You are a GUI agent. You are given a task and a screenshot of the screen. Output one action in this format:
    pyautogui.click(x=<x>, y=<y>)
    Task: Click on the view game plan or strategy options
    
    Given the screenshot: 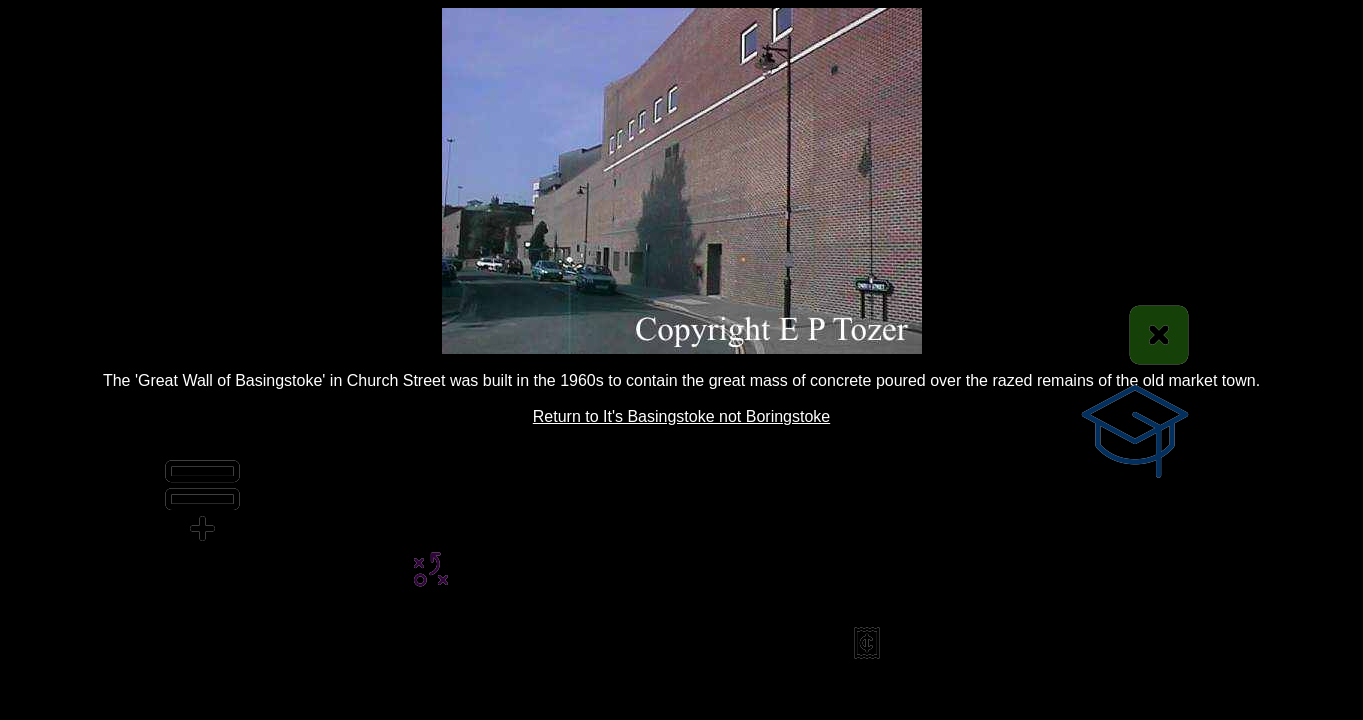 What is the action you would take?
    pyautogui.click(x=429, y=569)
    